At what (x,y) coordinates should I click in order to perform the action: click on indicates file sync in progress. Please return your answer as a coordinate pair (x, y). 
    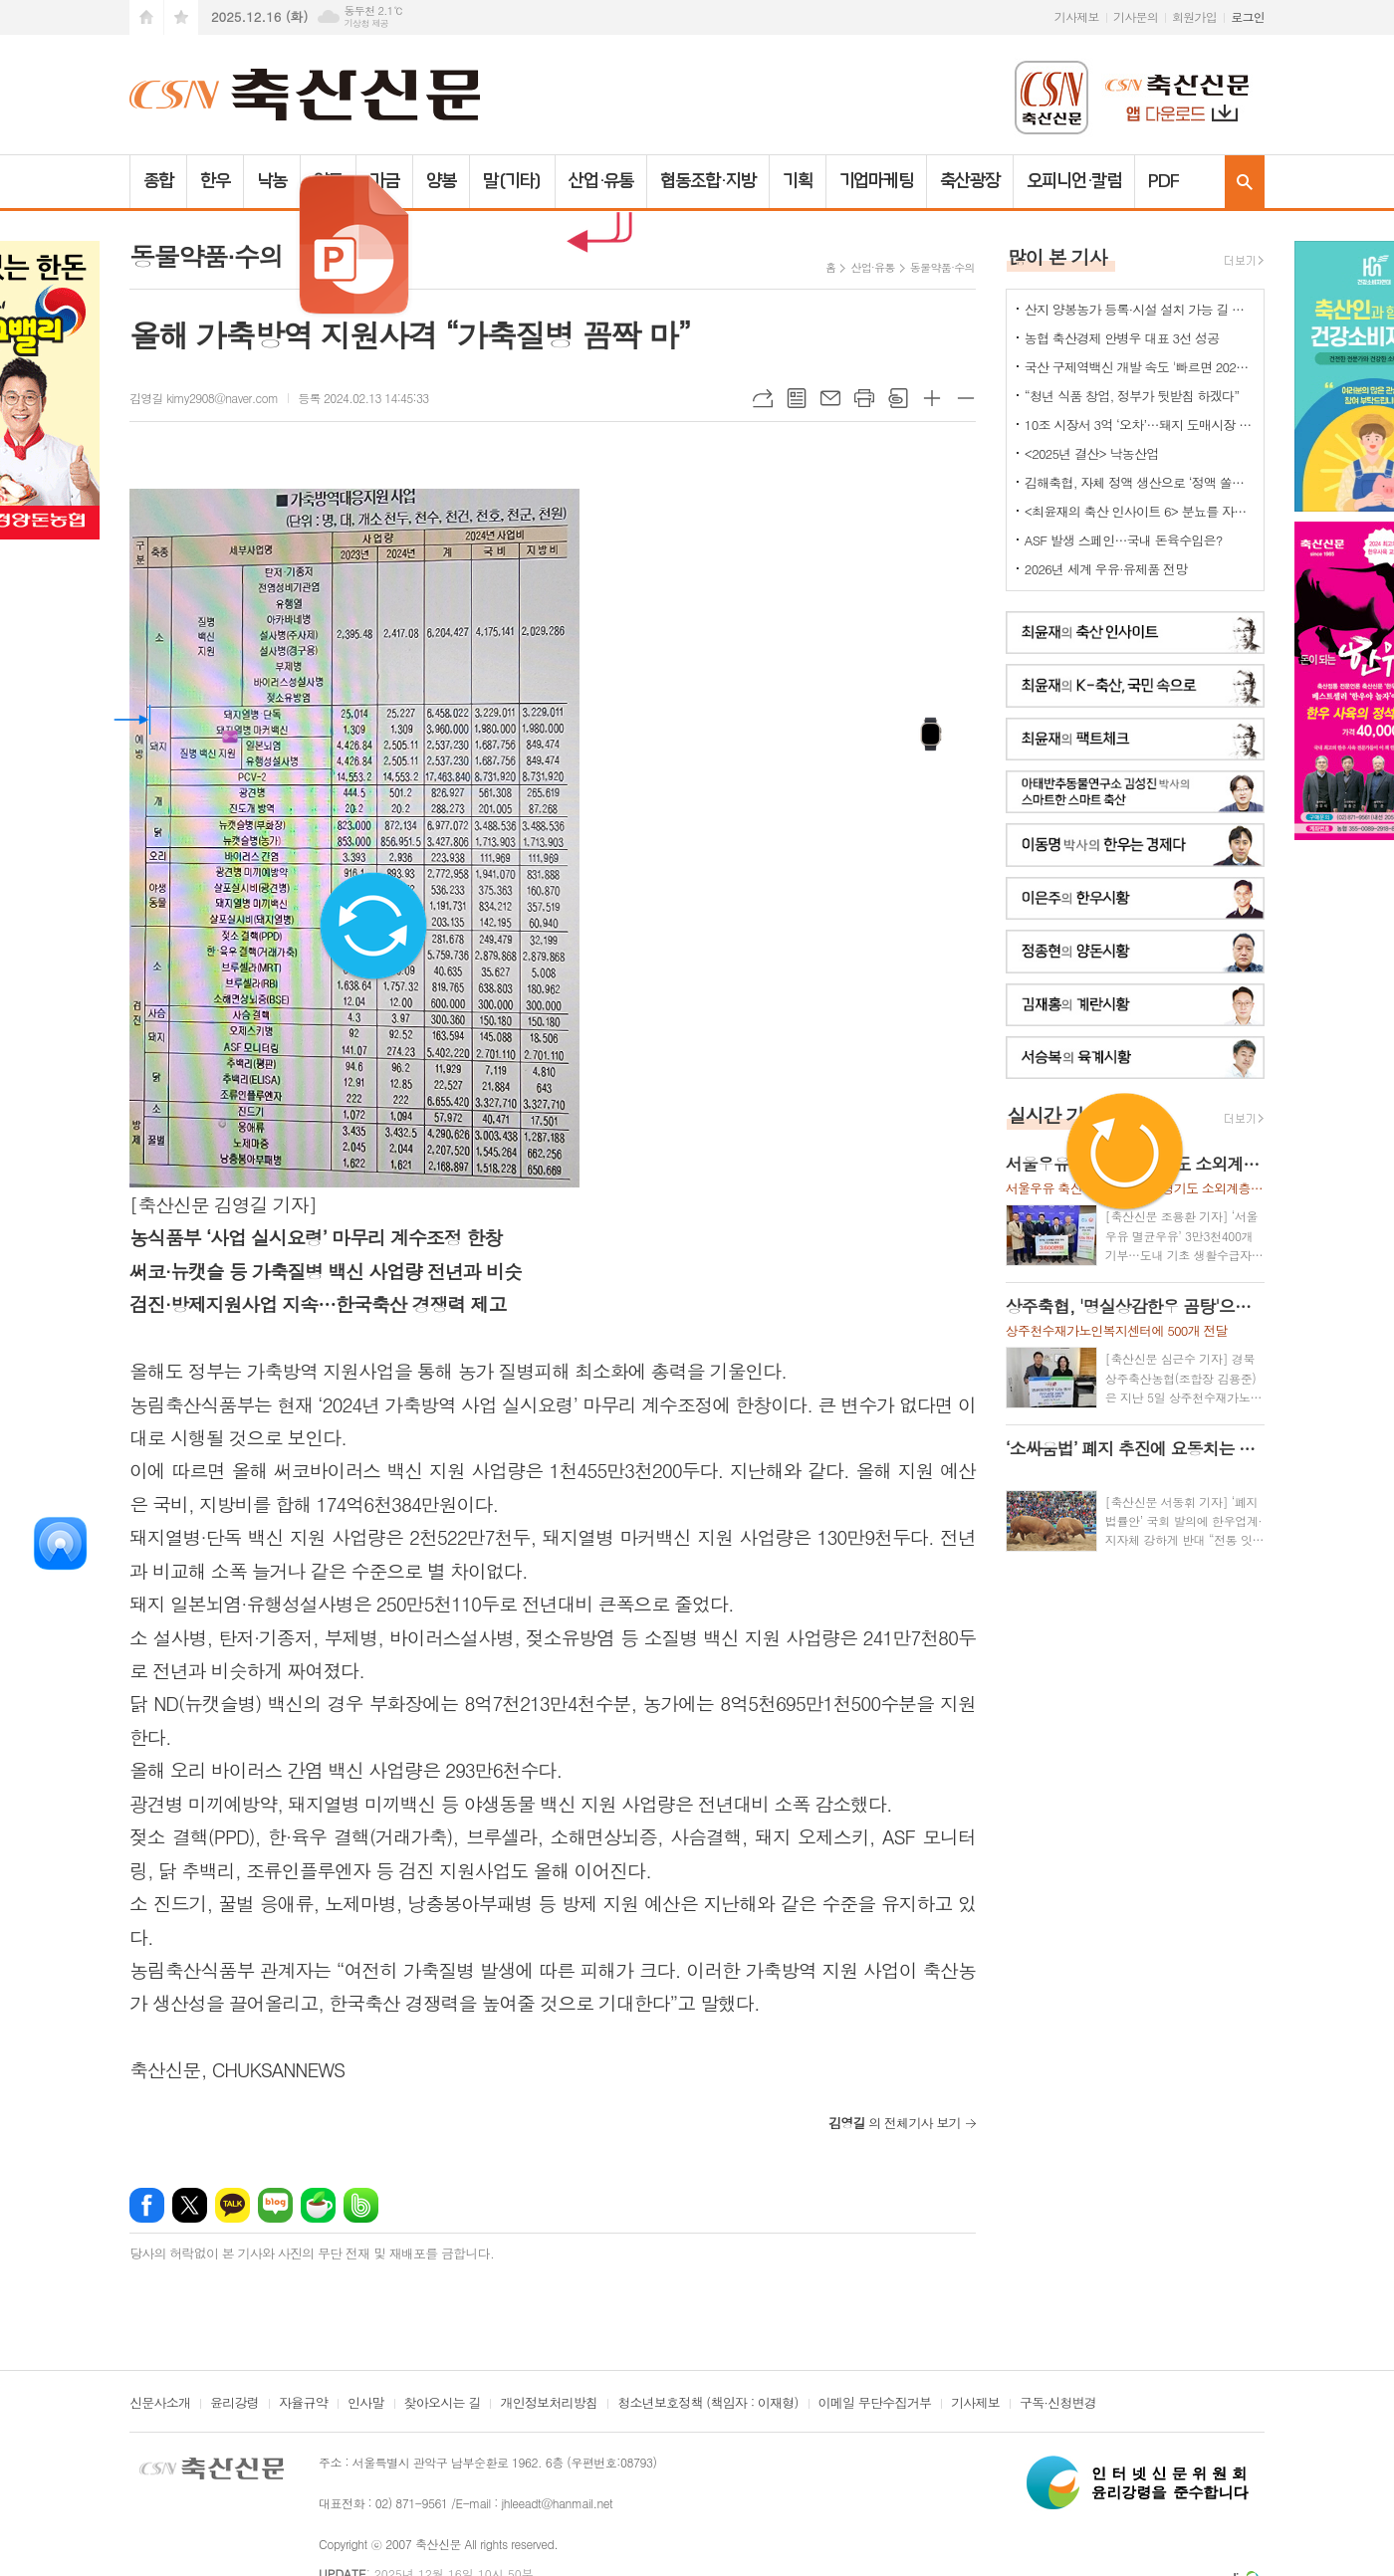
    Looking at the image, I should click on (373, 926).